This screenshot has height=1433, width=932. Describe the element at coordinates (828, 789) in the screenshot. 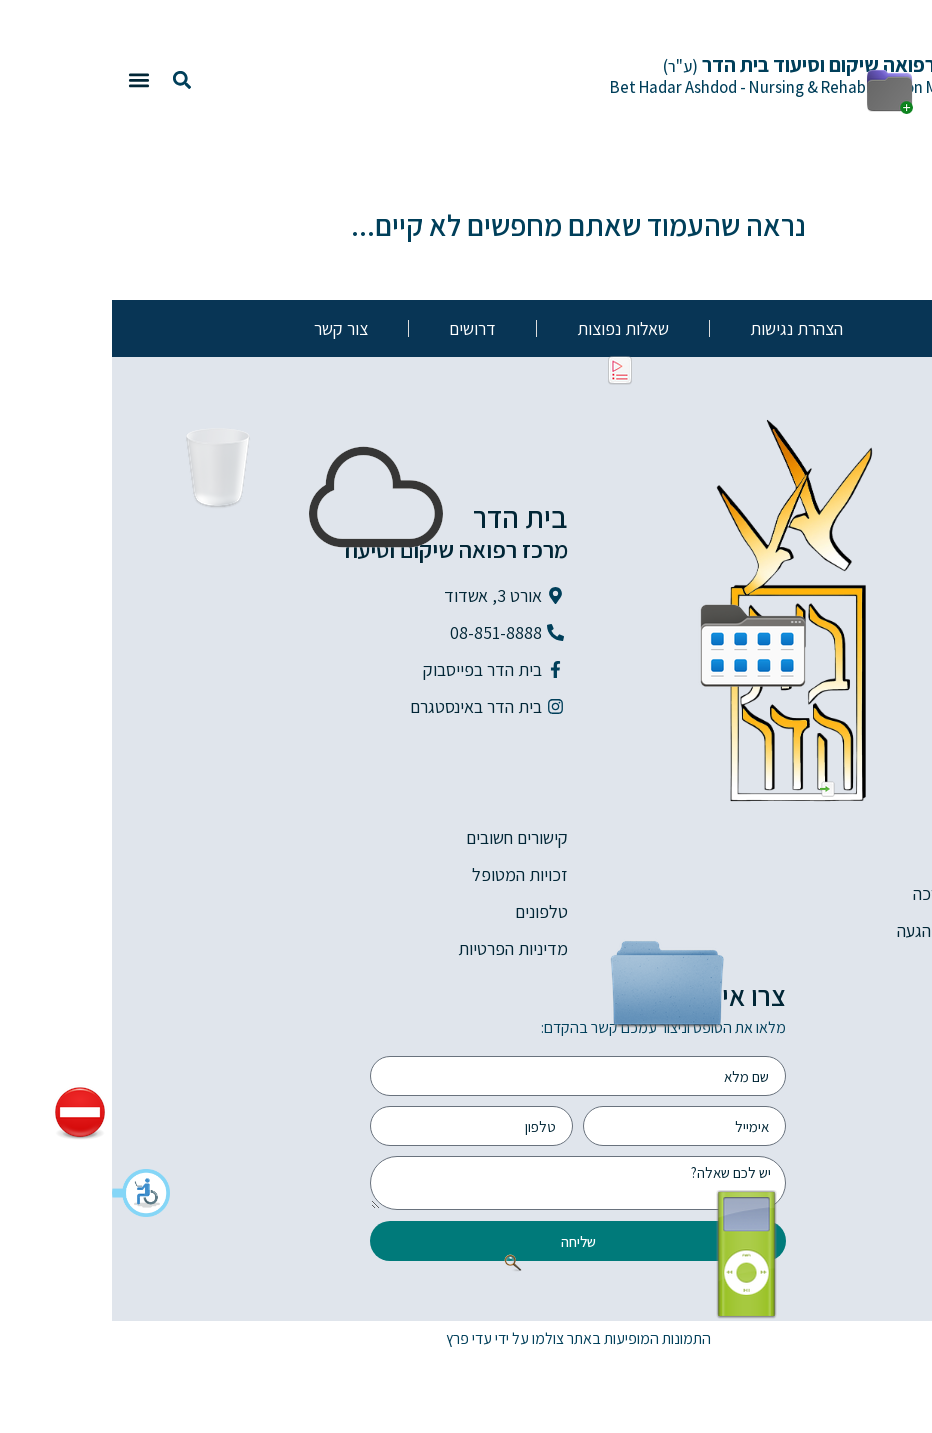

I see `import a document or file` at that location.